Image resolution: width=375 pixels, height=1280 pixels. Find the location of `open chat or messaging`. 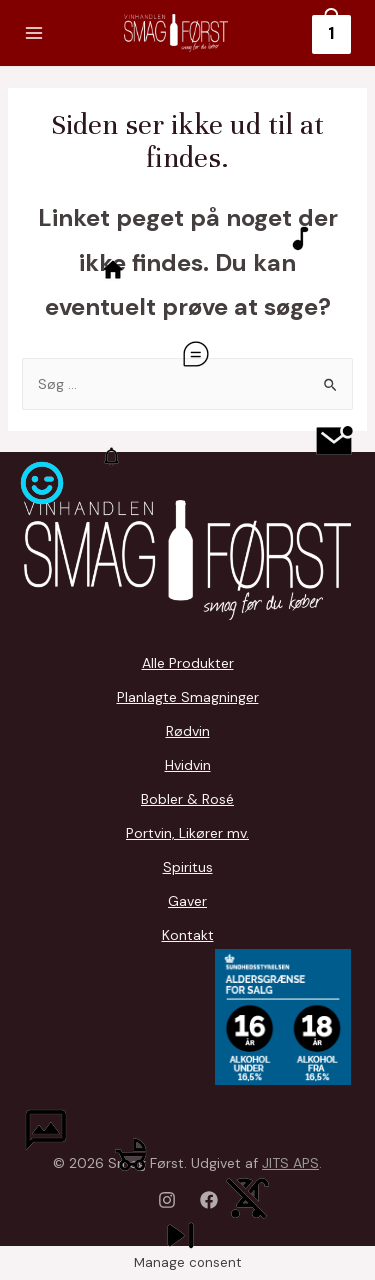

open chat or messaging is located at coordinates (195, 354).